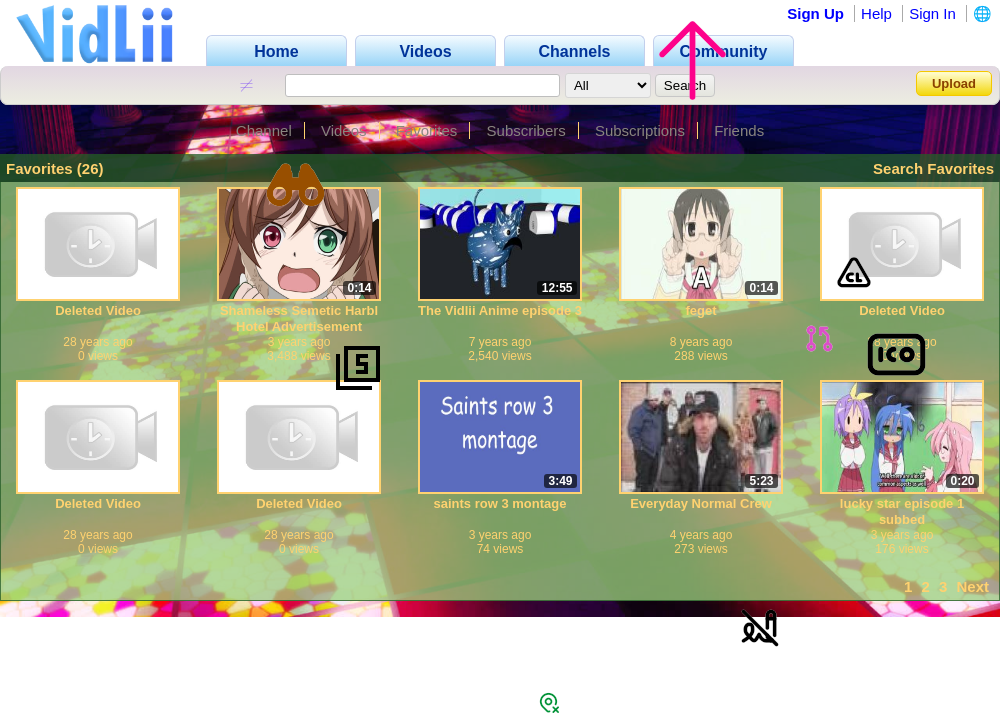  What do you see at coordinates (358, 368) in the screenshot?
I see `filter or view 5 items` at bounding box center [358, 368].